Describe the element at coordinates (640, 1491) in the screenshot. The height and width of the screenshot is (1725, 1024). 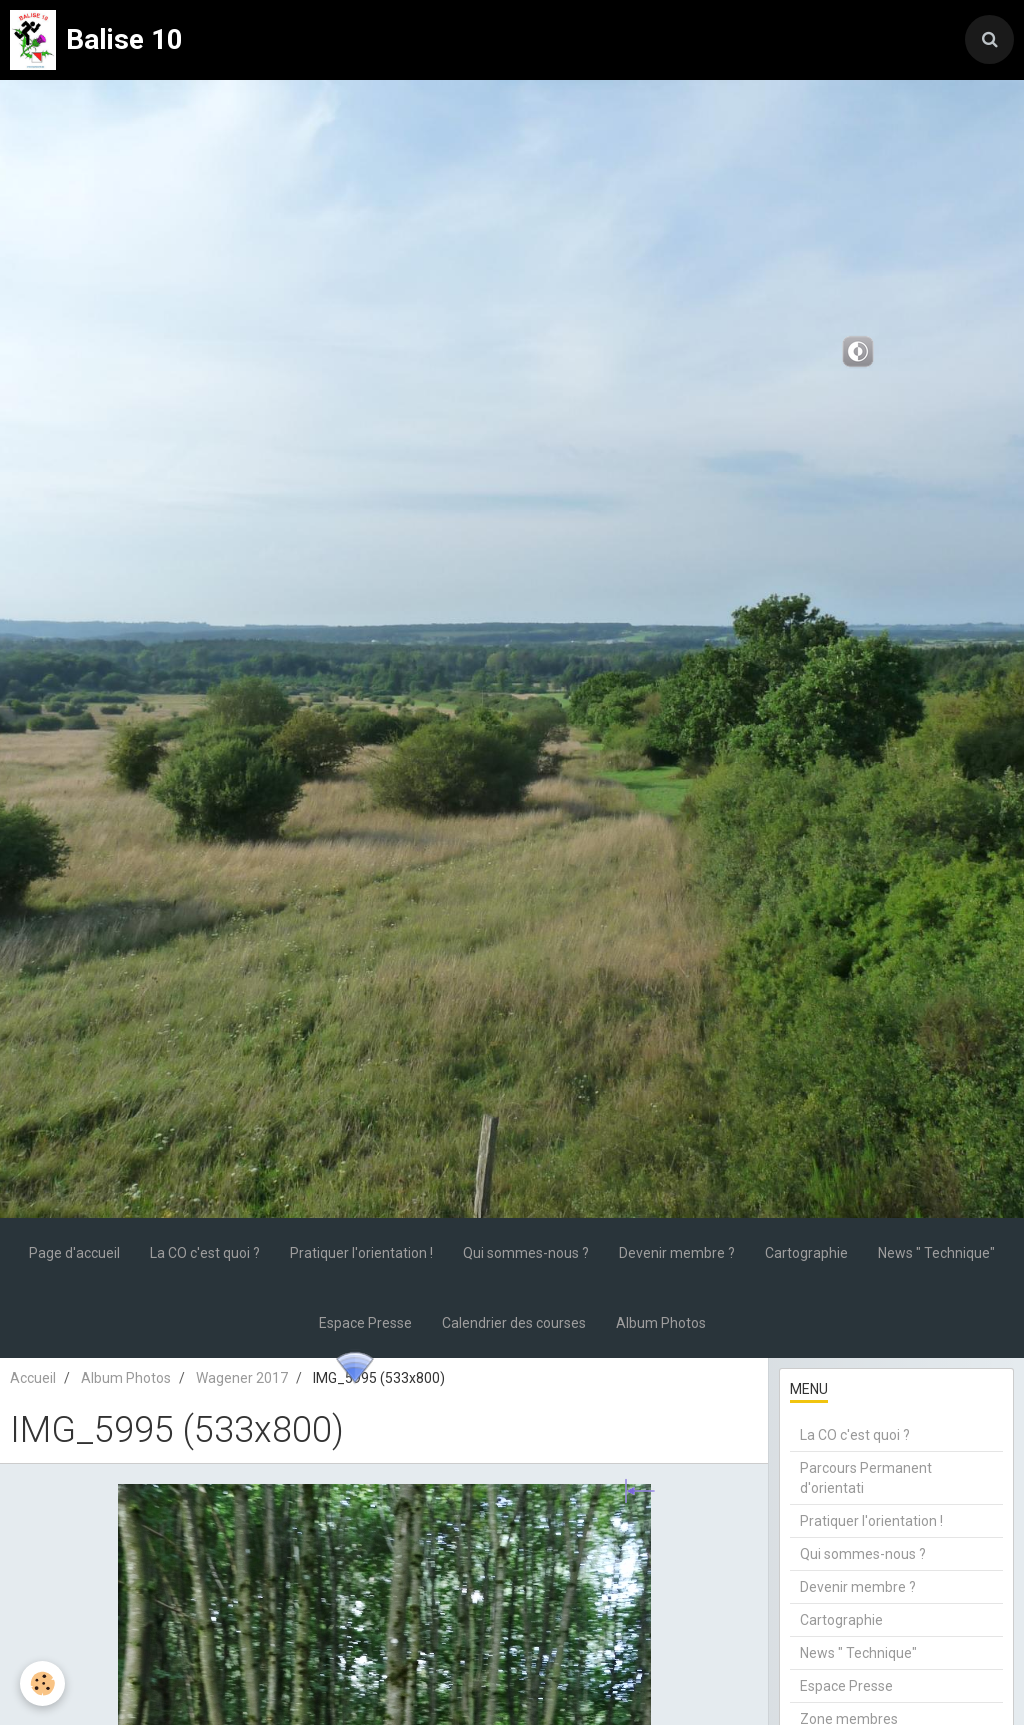
I see `go to the first item in a list or sequence` at that location.